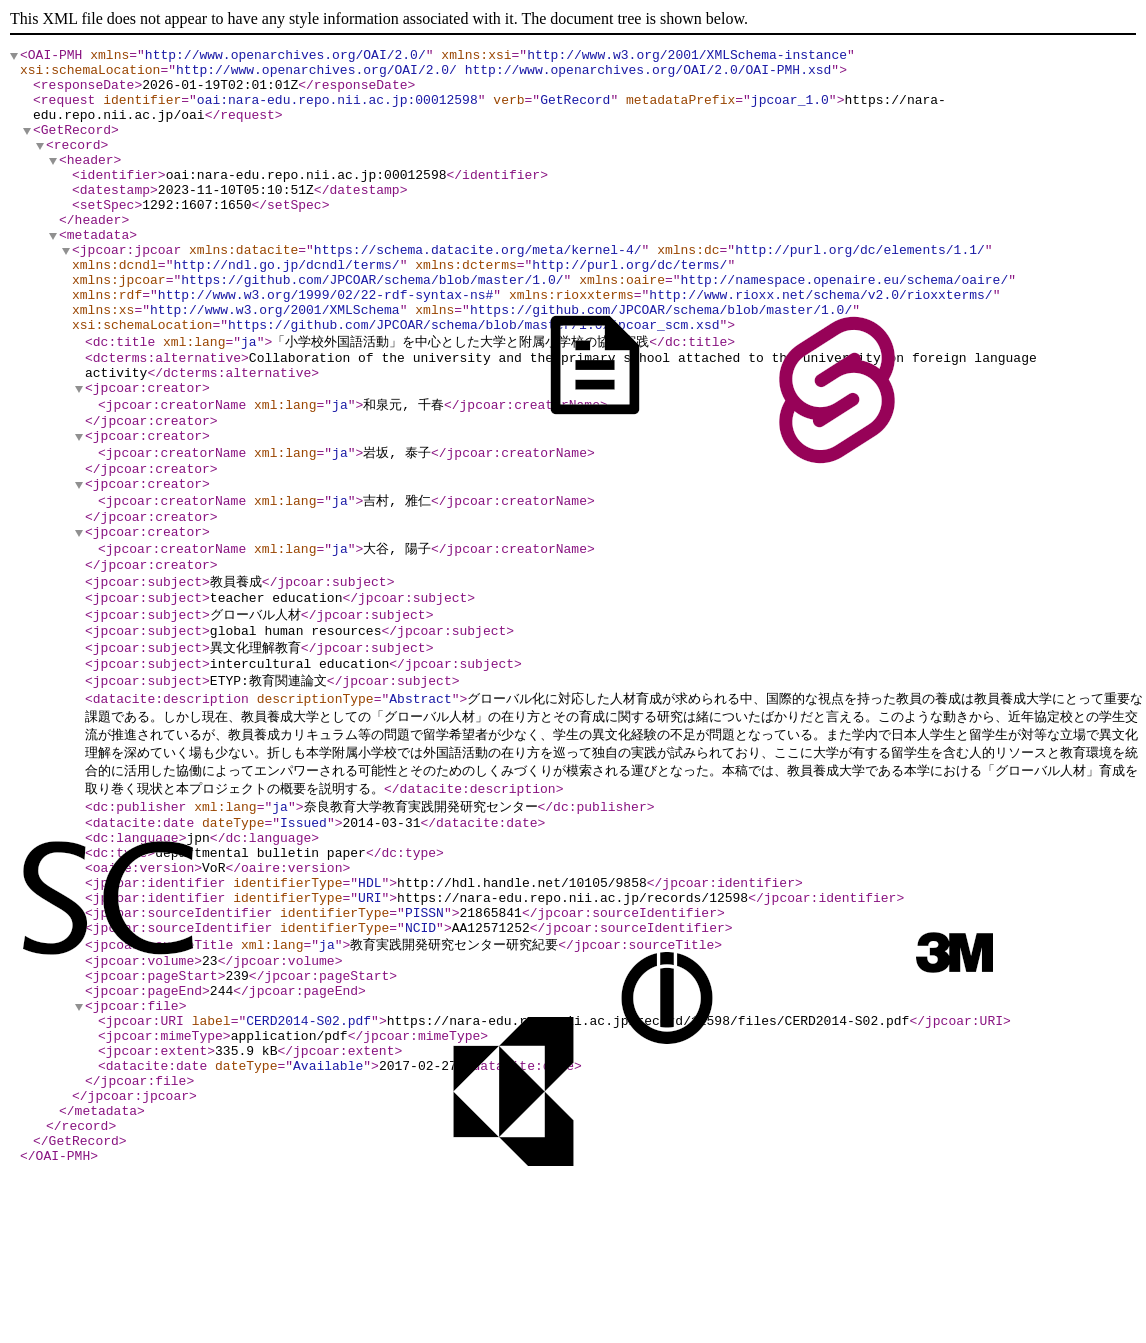 The height and width of the screenshot is (1343, 1146). Describe the element at coordinates (837, 390) in the screenshot. I see `svelte framework logo` at that location.